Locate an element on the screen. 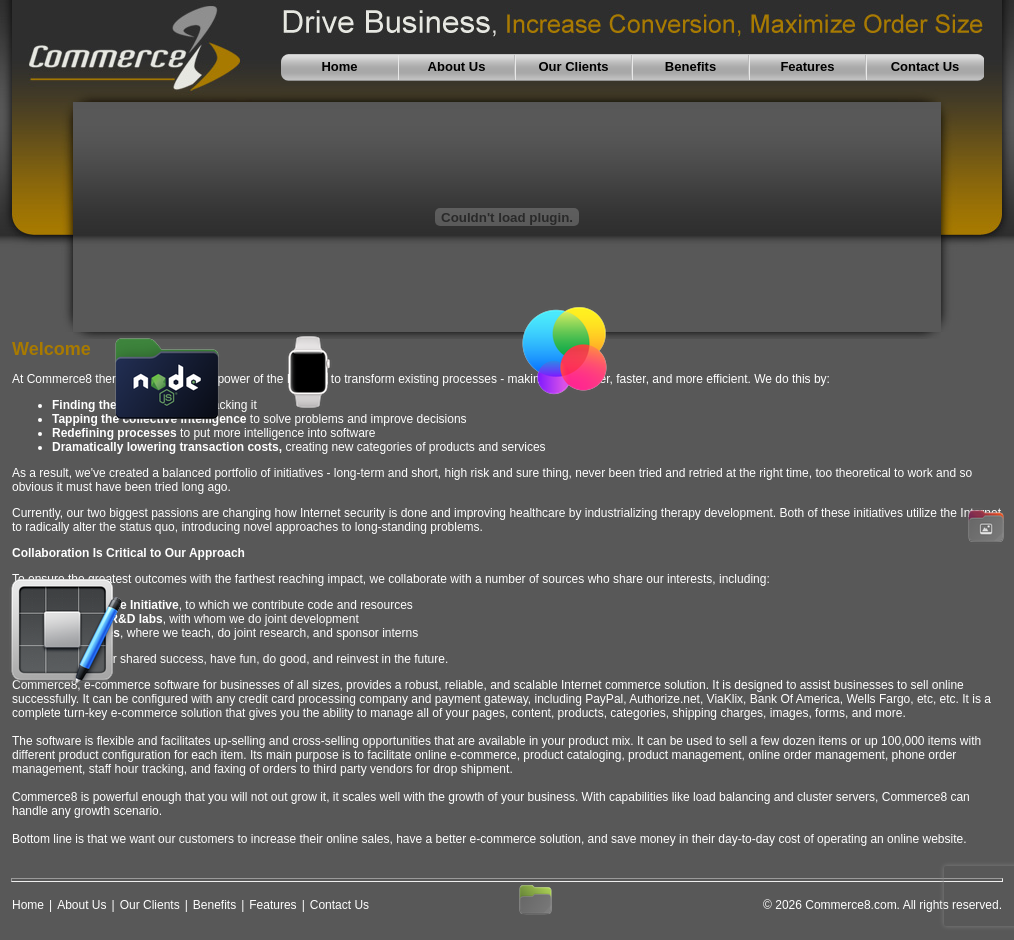 This screenshot has height=940, width=1014. indicates a folder is ready to accept dragged items is located at coordinates (535, 899).